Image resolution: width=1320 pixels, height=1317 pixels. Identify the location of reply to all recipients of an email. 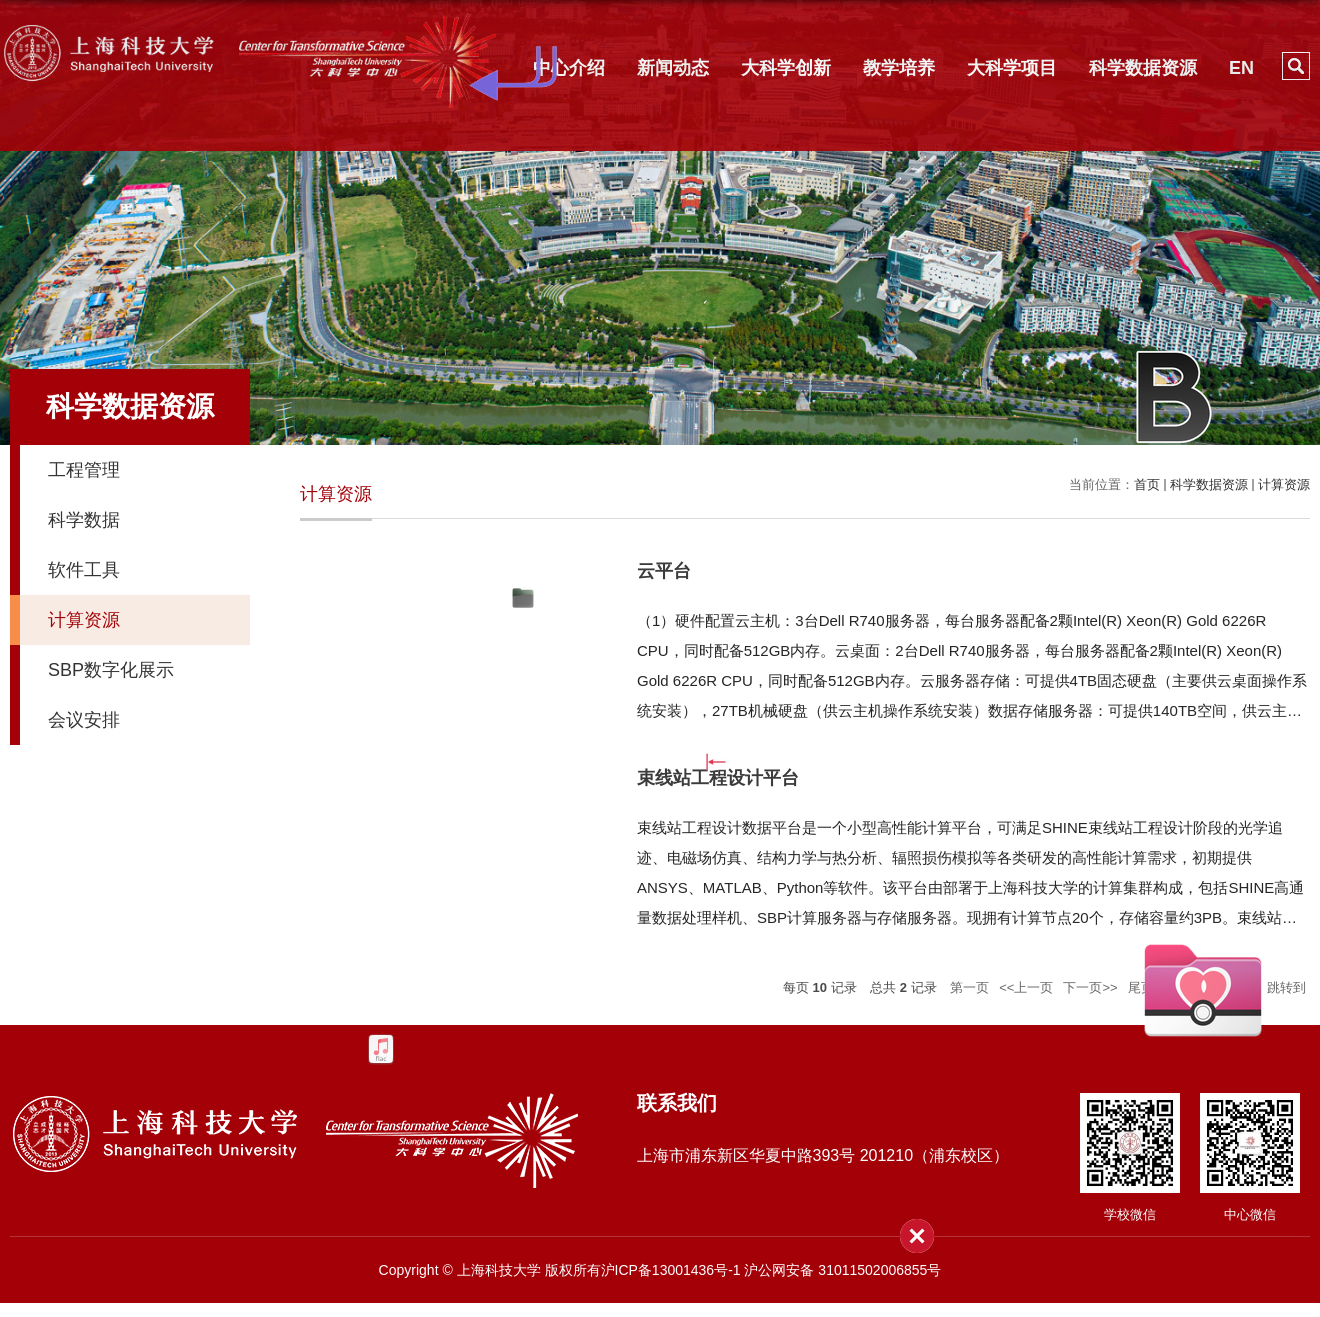
(512, 73).